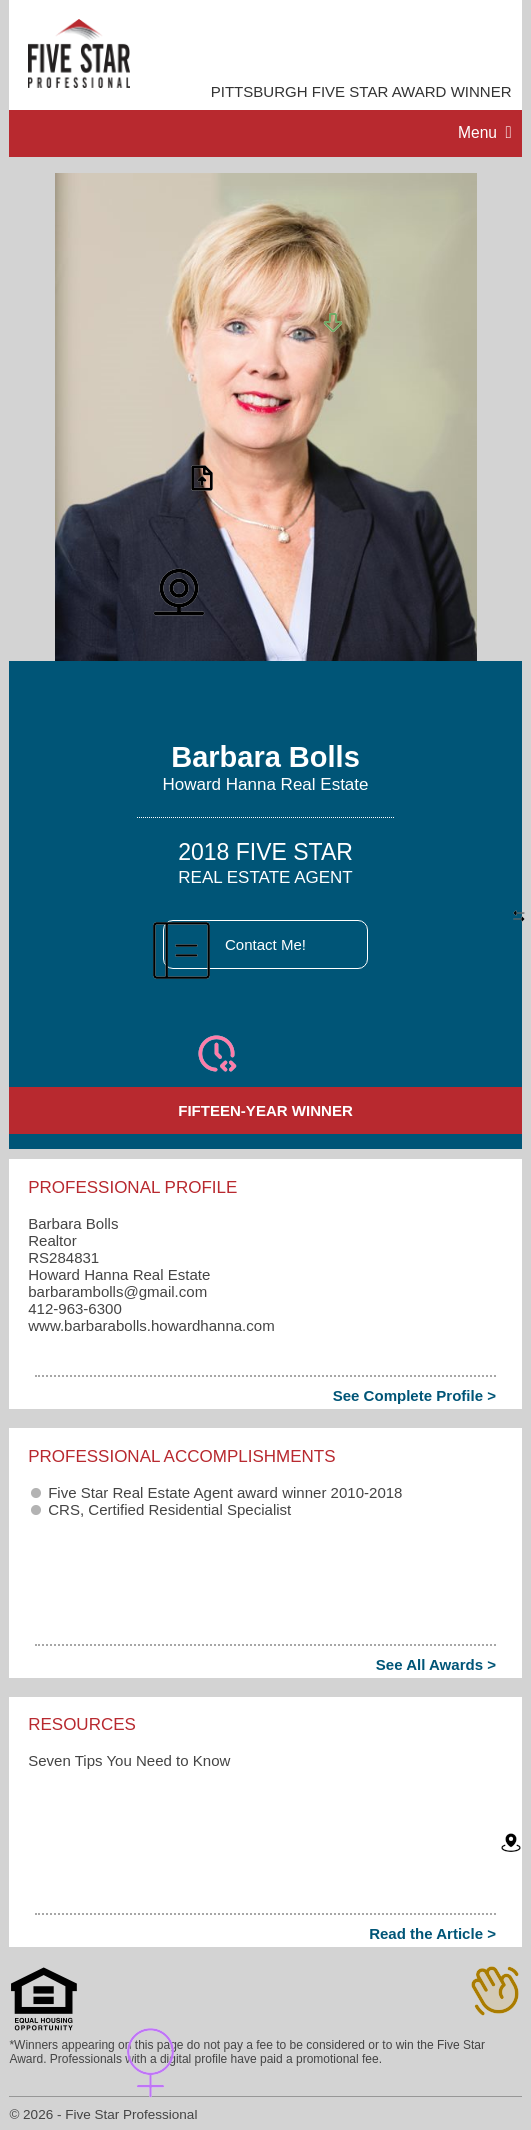 This screenshot has height=2130, width=531. What do you see at coordinates (333, 322) in the screenshot?
I see `download file or content` at bounding box center [333, 322].